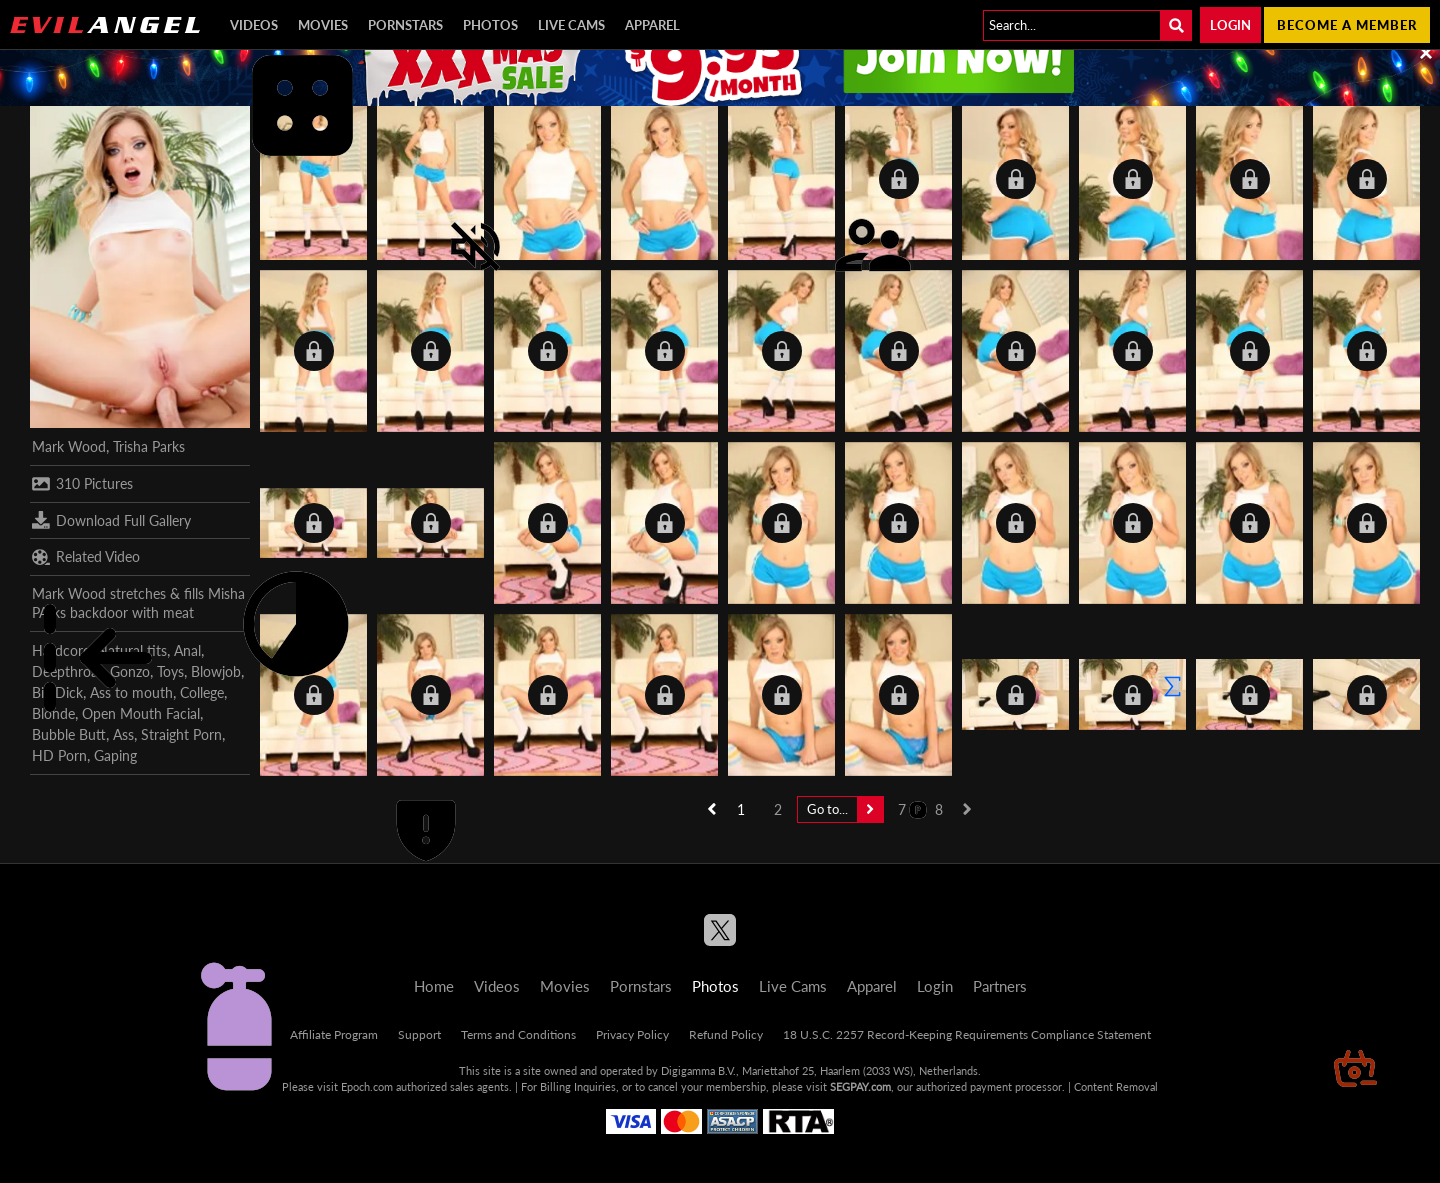 The width and height of the screenshot is (1440, 1183). I want to click on collapse panel to the left, so click(98, 658).